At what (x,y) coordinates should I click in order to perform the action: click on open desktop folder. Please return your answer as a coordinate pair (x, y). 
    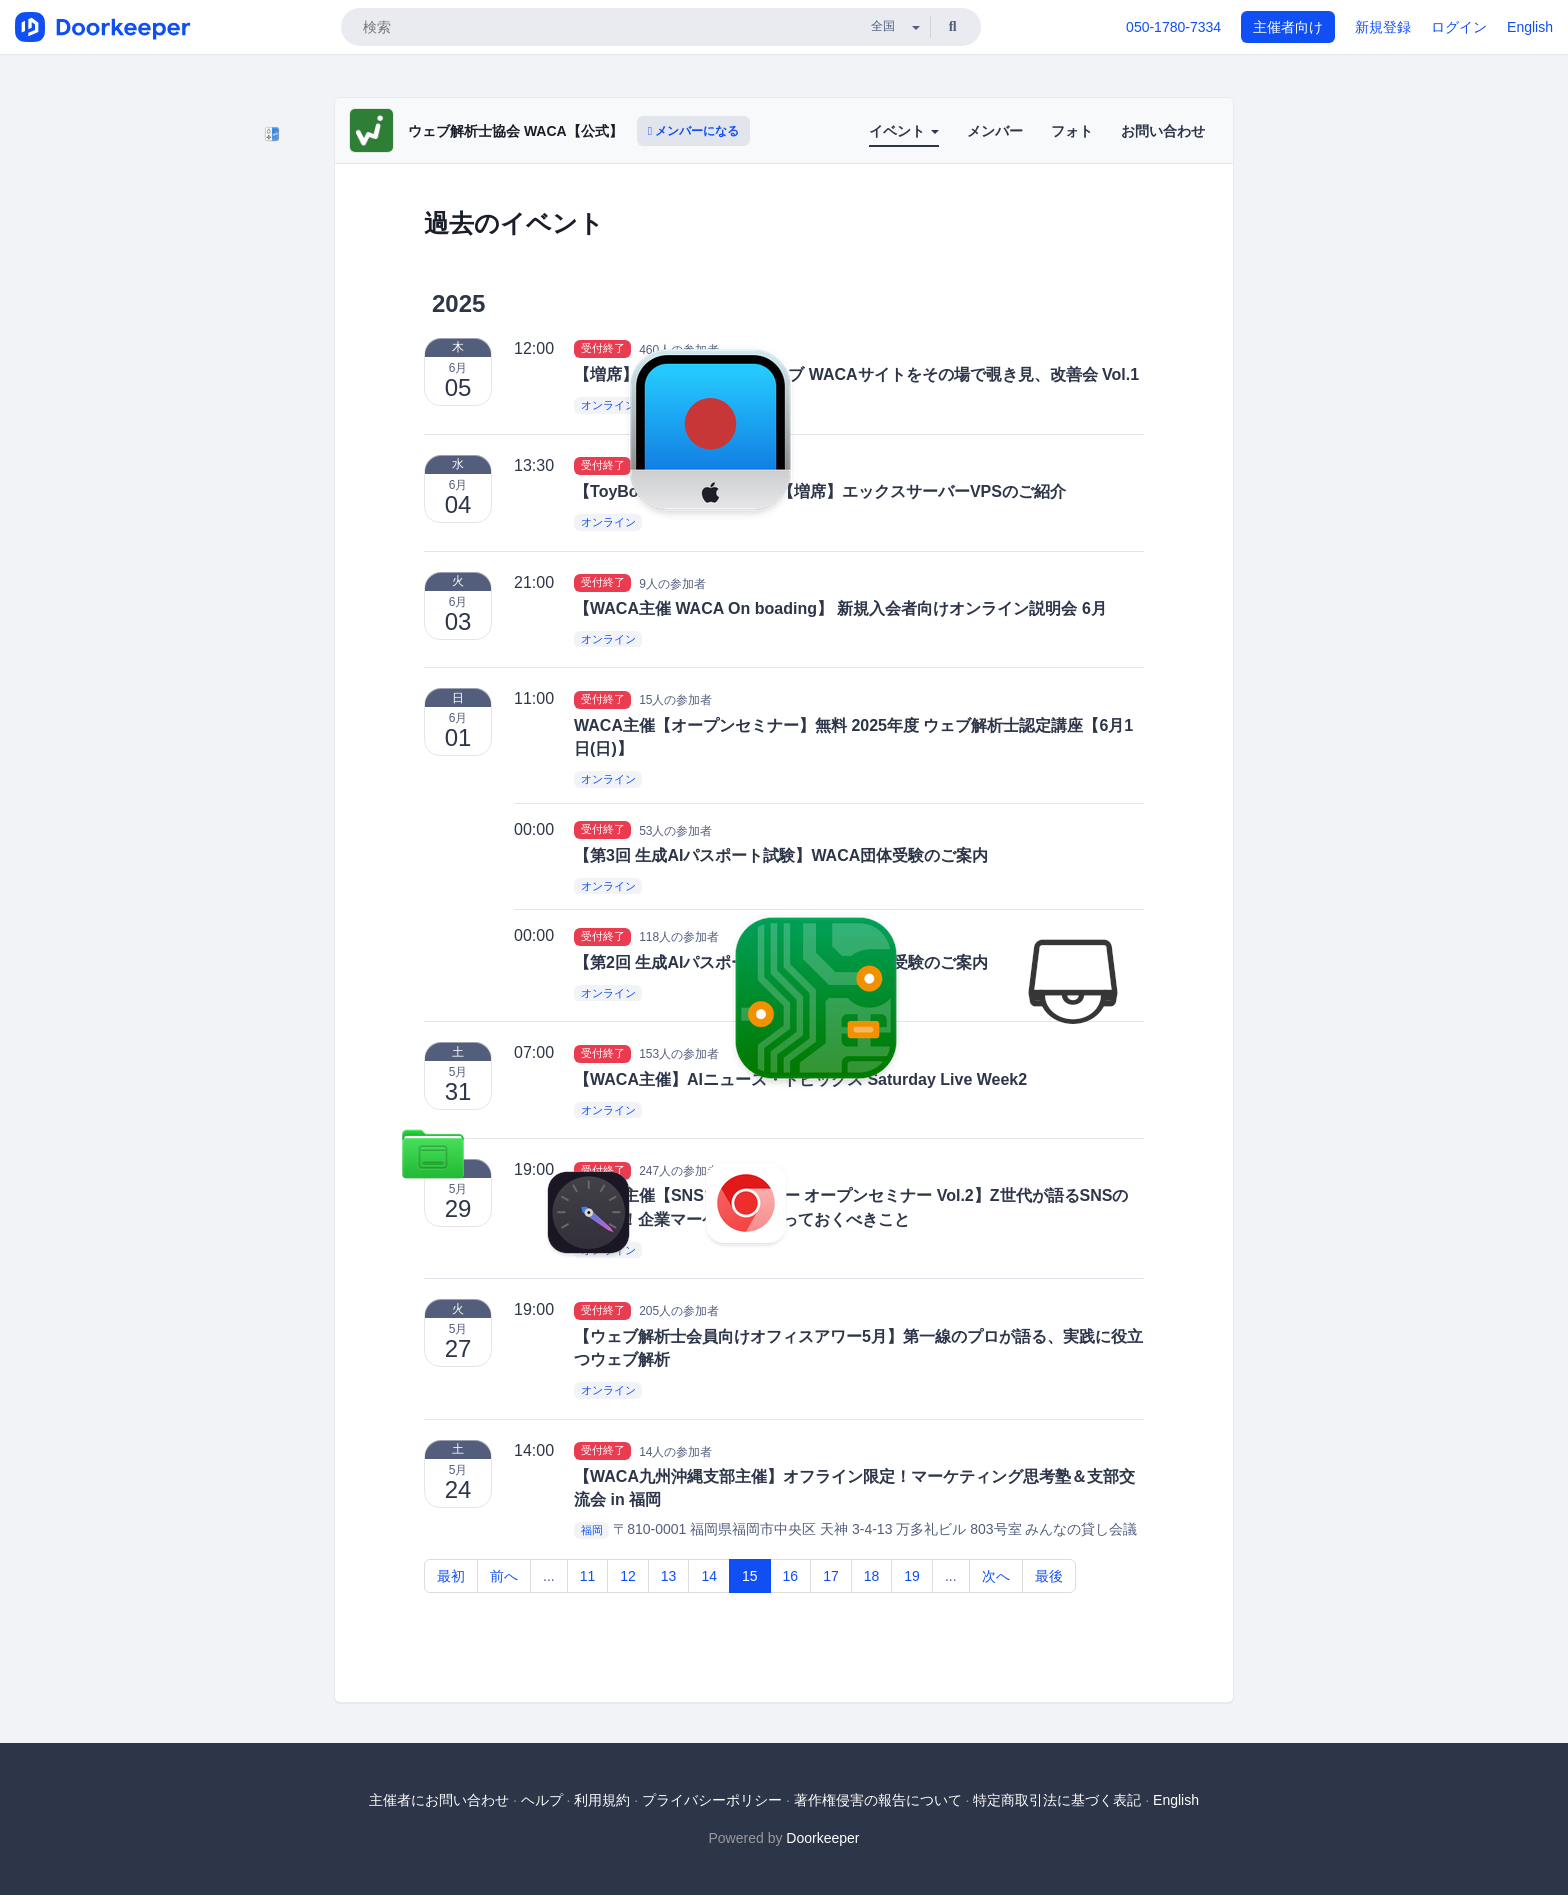
    Looking at the image, I should click on (433, 1154).